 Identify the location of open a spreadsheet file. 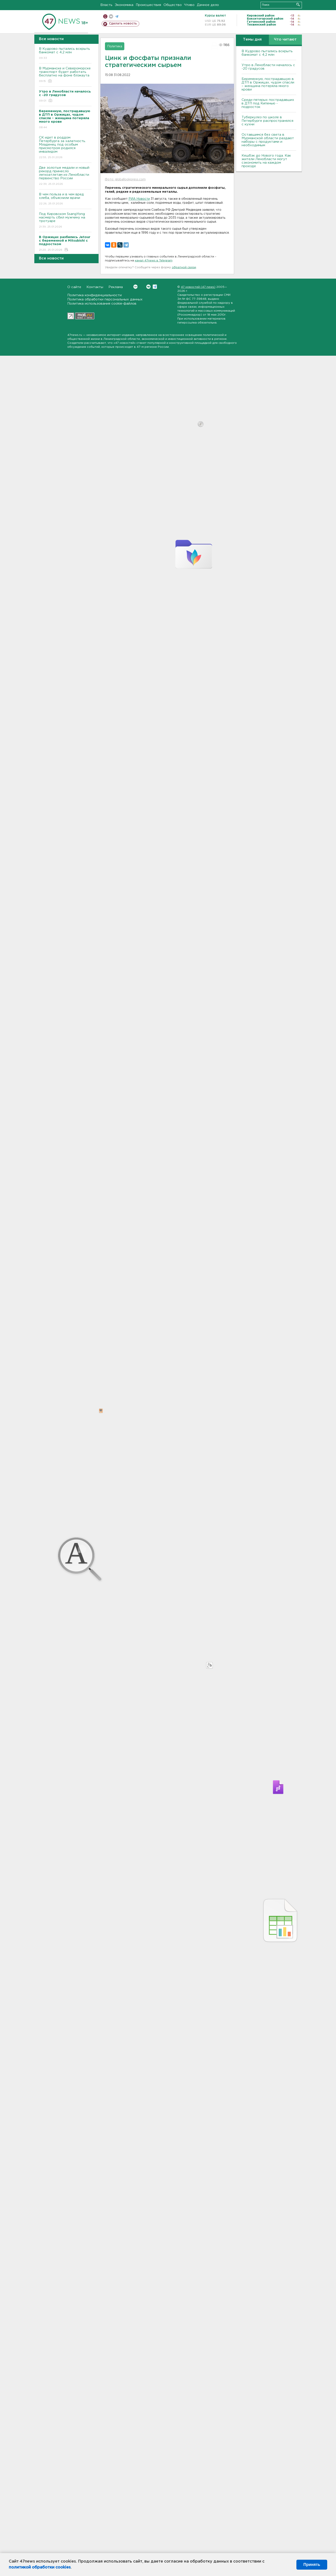
(280, 1920).